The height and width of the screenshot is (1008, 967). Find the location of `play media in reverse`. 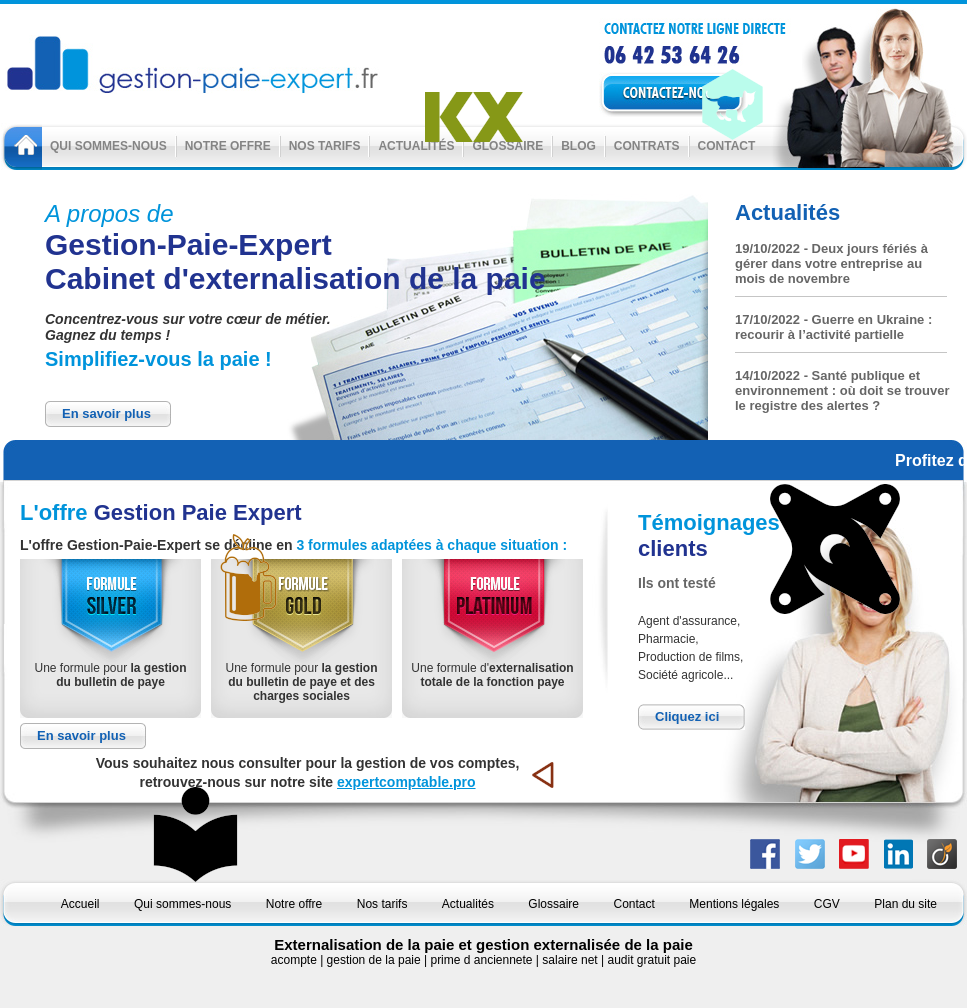

play media in reverse is located at coordinates (545, 775).